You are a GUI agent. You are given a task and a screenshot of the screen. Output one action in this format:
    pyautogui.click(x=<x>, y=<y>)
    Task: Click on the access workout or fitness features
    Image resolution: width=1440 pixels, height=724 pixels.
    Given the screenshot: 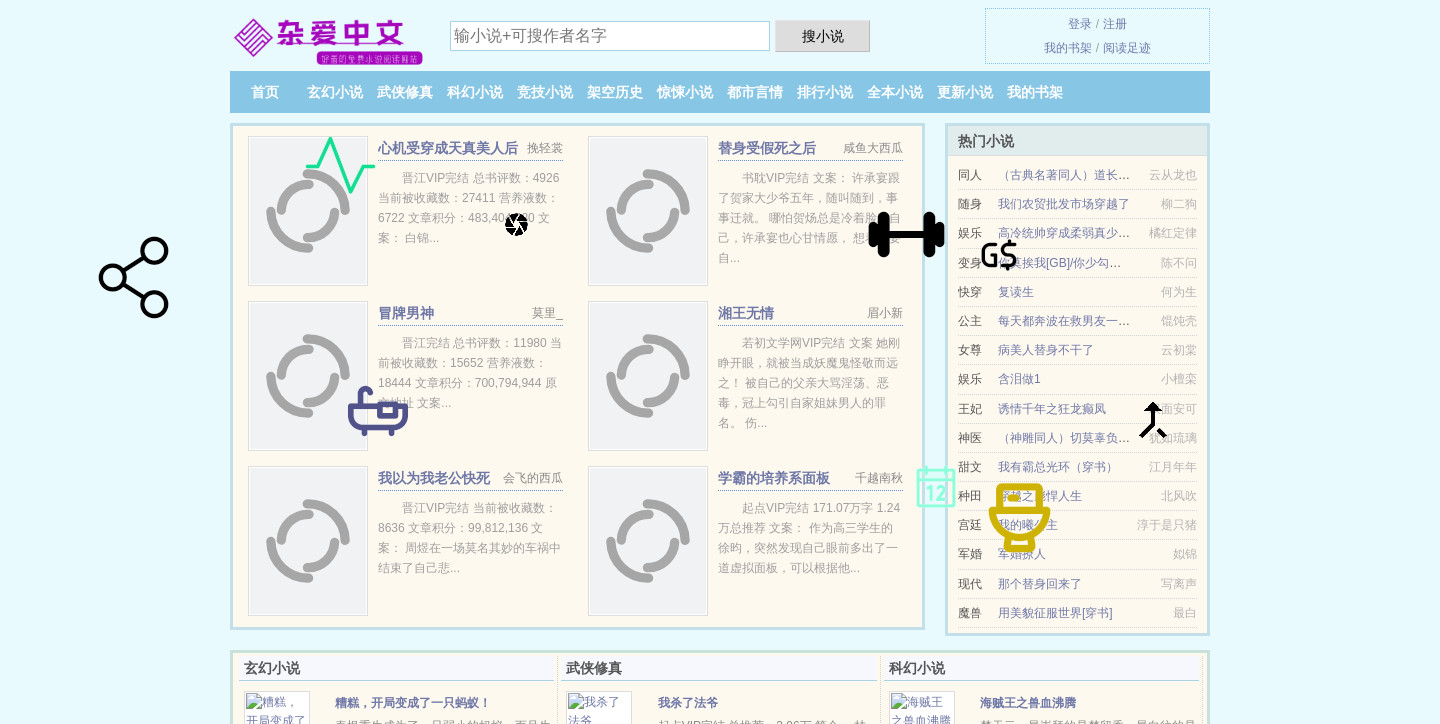 What is the action you would take?
    pyautogui.click(x=906, y=234)
    